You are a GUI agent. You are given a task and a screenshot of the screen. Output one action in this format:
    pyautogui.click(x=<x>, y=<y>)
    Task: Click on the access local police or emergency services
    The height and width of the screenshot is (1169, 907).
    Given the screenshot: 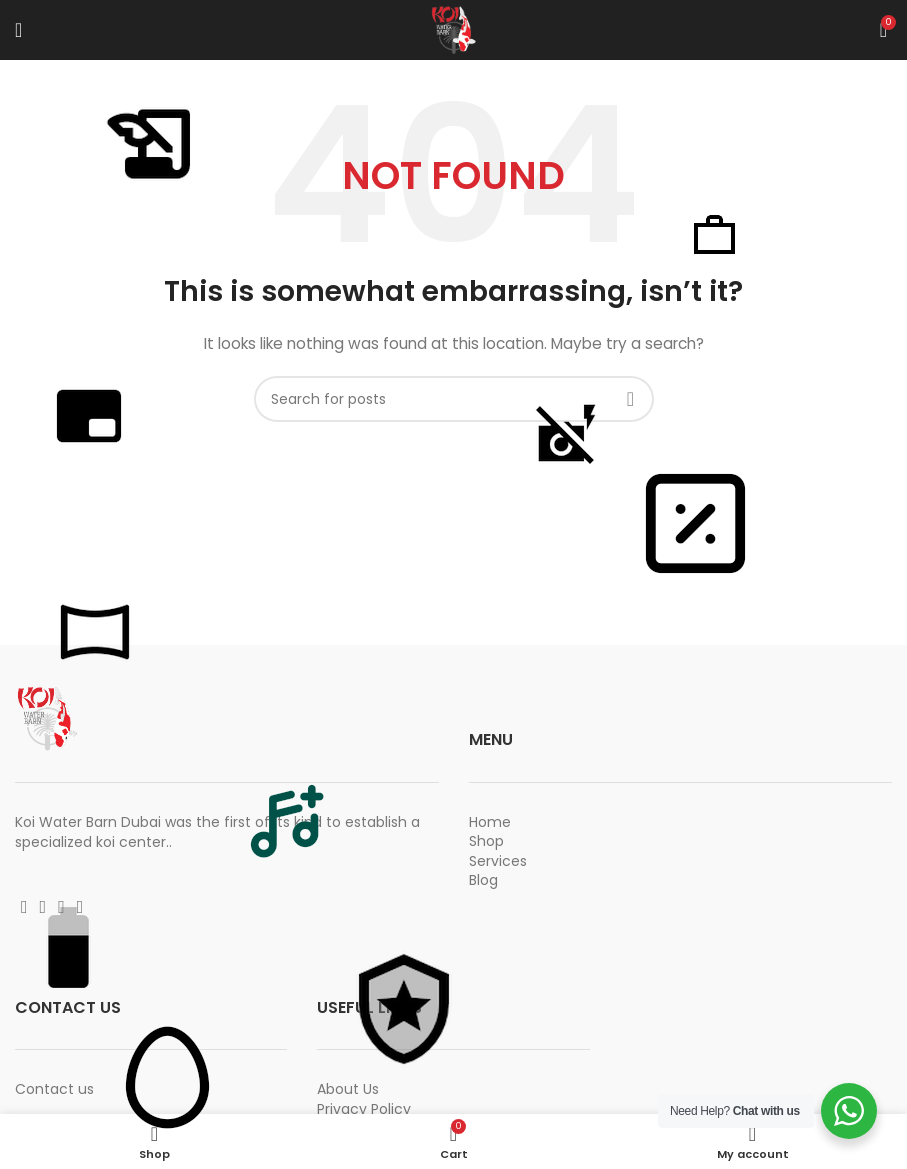 What is the action you would take?
    pyautogui.click(x=404, y=1009)
    